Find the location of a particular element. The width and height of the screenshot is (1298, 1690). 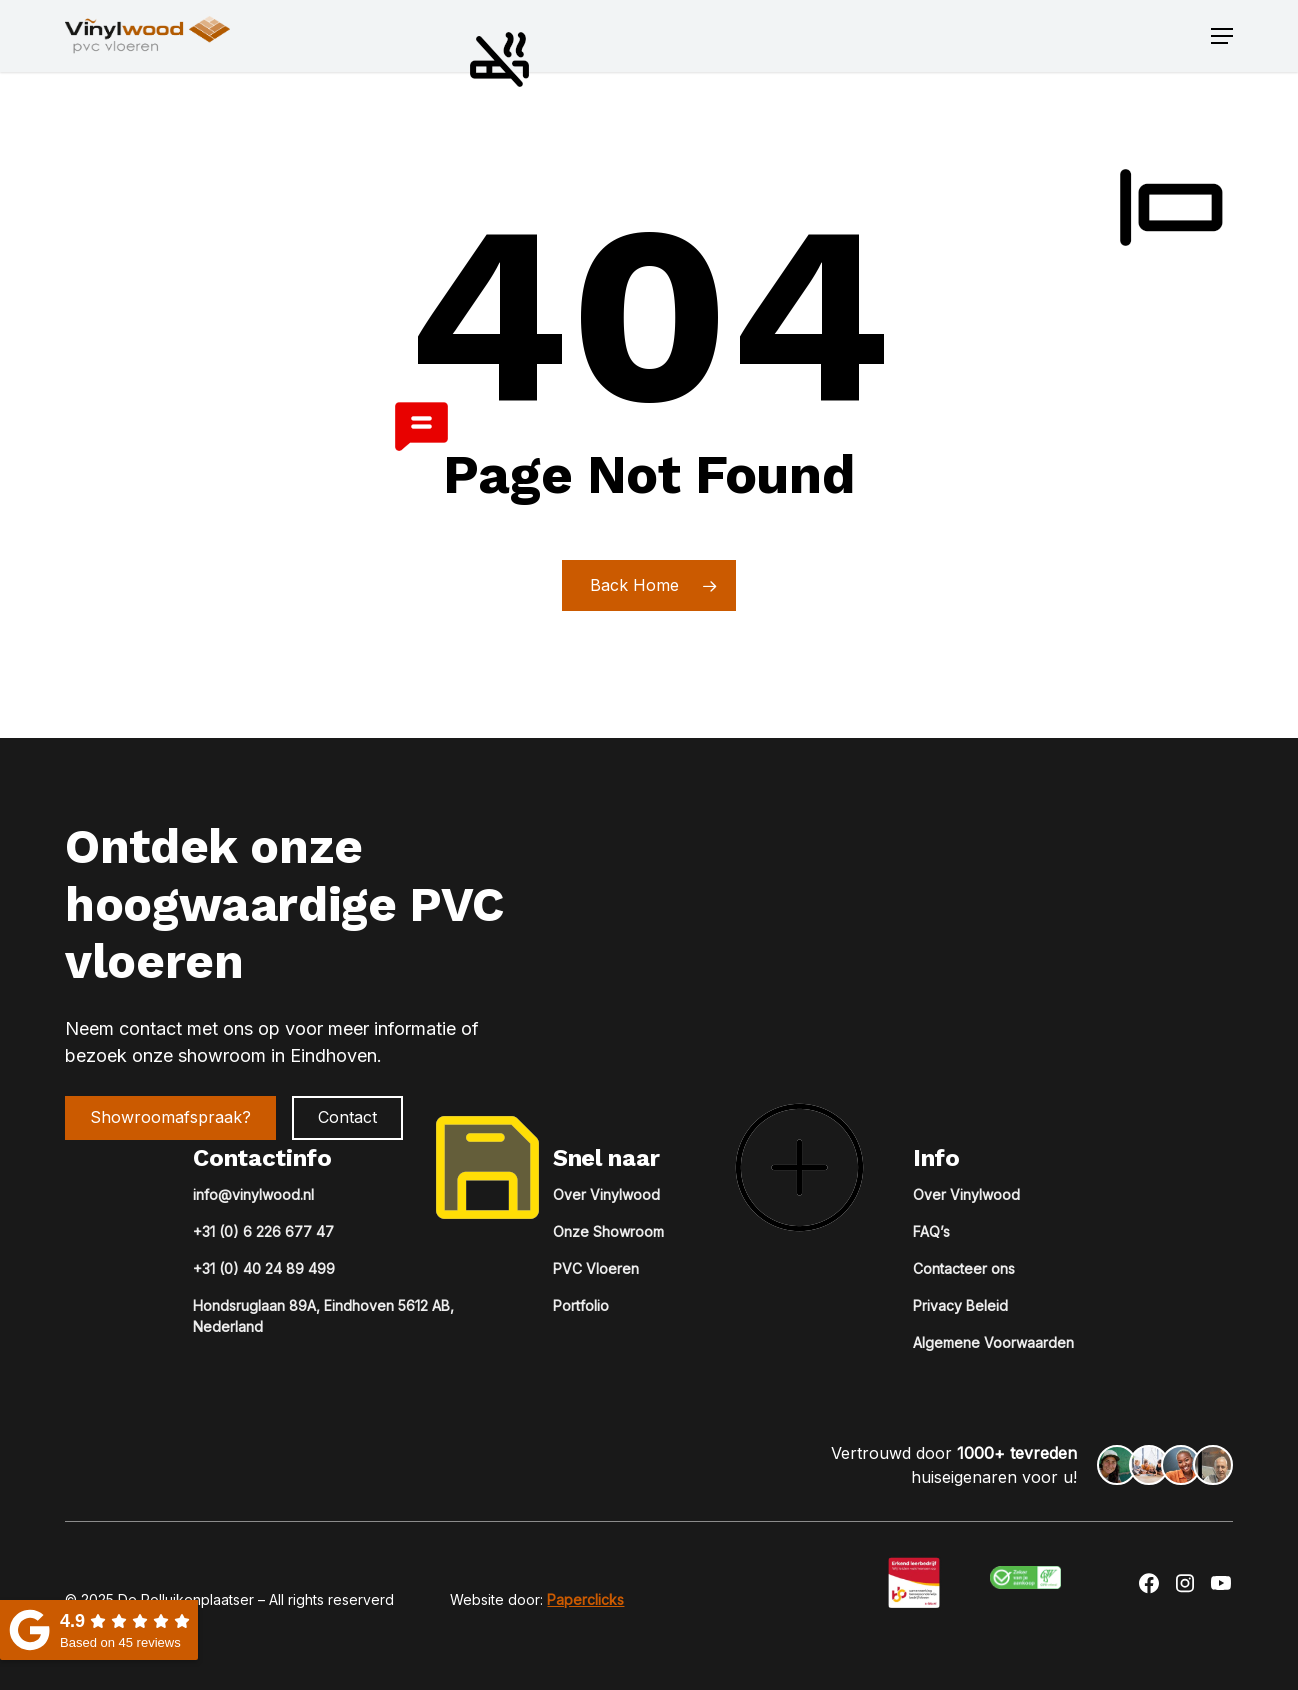

align text or content to the left is located at coordinates (1169, 207).